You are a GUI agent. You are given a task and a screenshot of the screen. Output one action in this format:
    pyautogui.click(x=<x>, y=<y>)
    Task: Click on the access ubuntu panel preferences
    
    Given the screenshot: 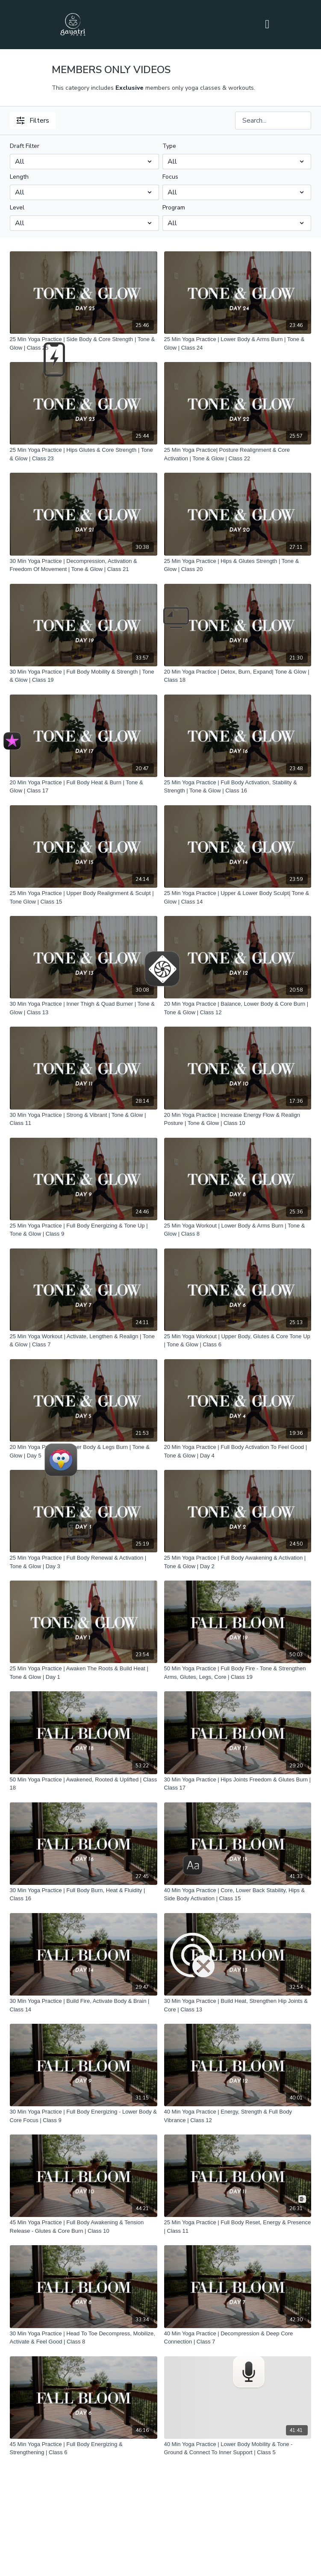 What is the action you would take?
    pyautogui.click(x=78, y=1530)
    